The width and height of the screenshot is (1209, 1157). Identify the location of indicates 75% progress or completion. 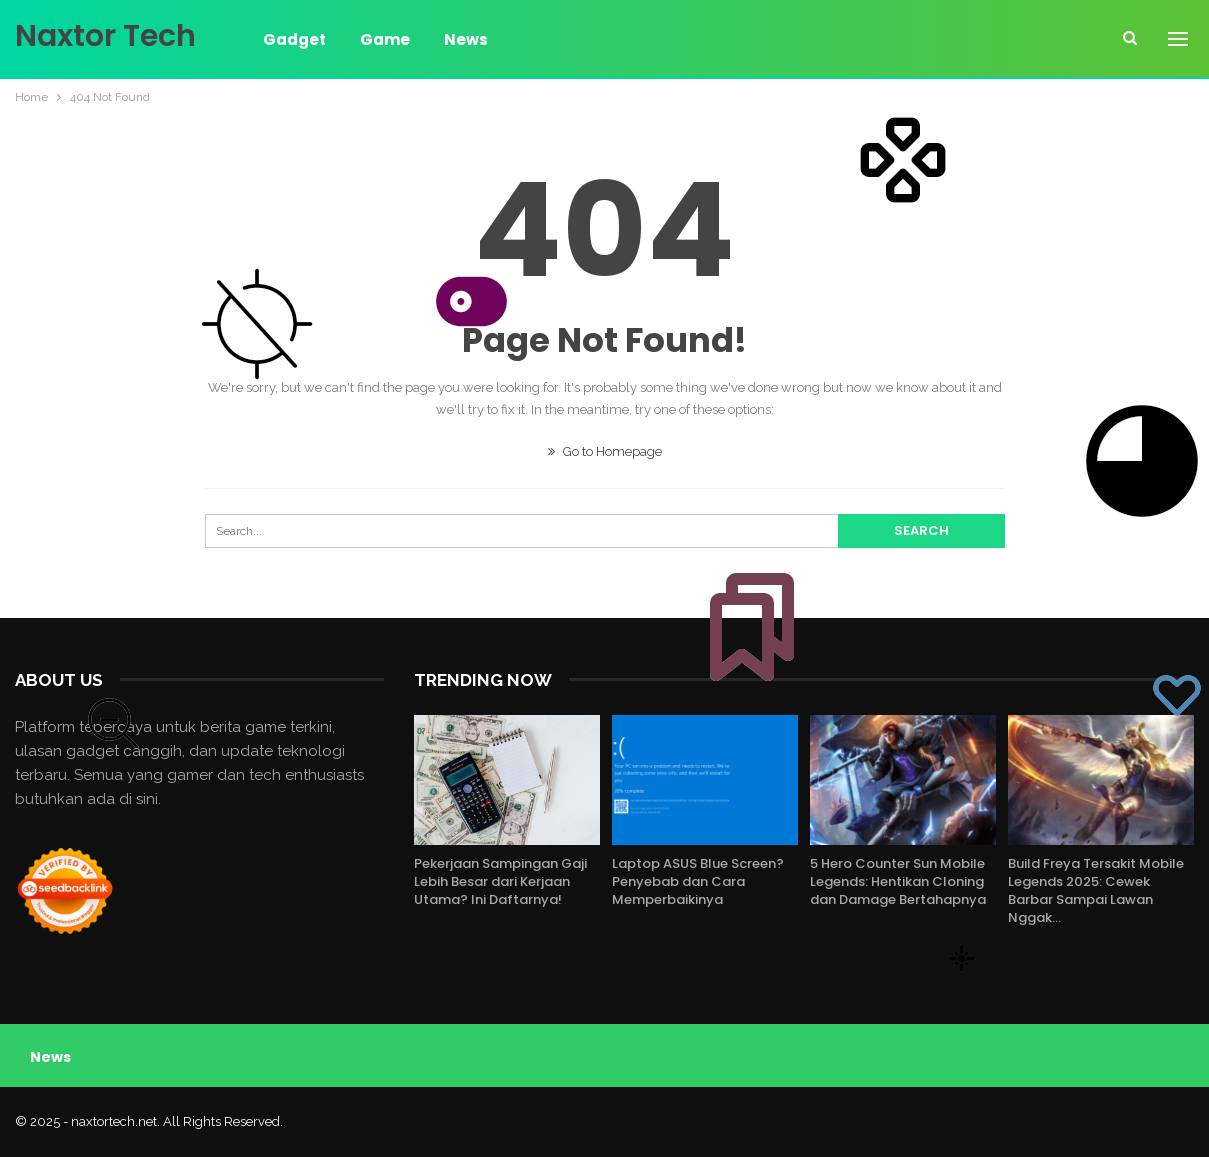
(1142, 461).